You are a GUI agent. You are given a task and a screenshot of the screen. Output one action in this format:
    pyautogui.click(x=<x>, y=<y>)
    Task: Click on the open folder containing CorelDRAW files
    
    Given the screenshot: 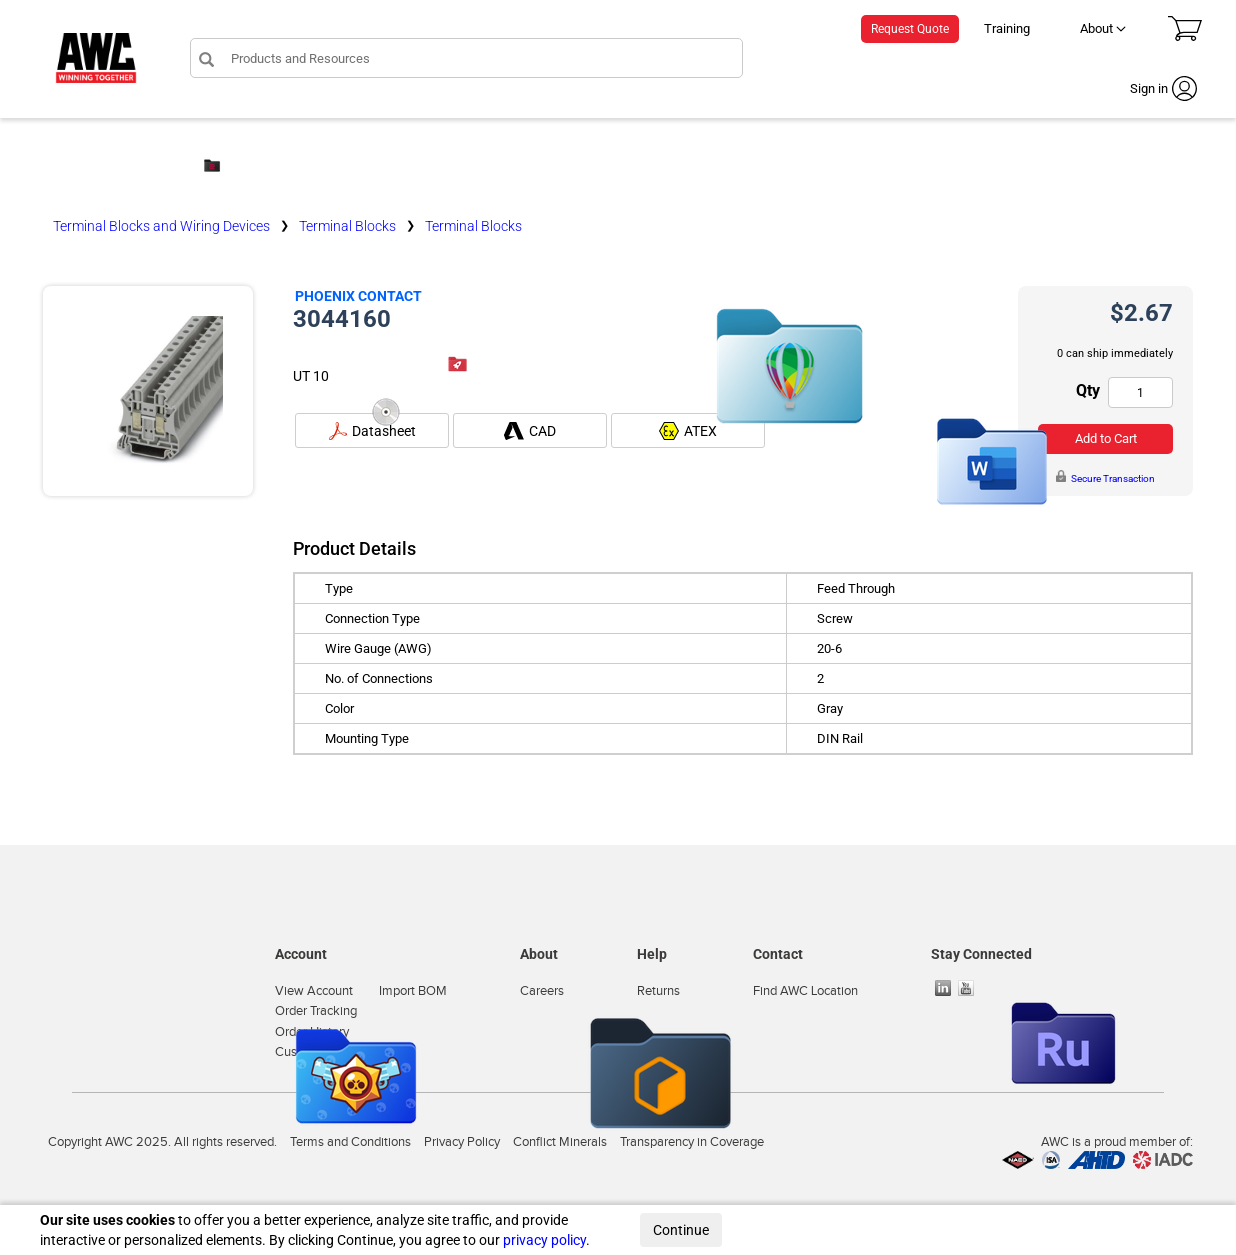 What is the action you would take?
    pyautogui.click(x=789, y=370)
    